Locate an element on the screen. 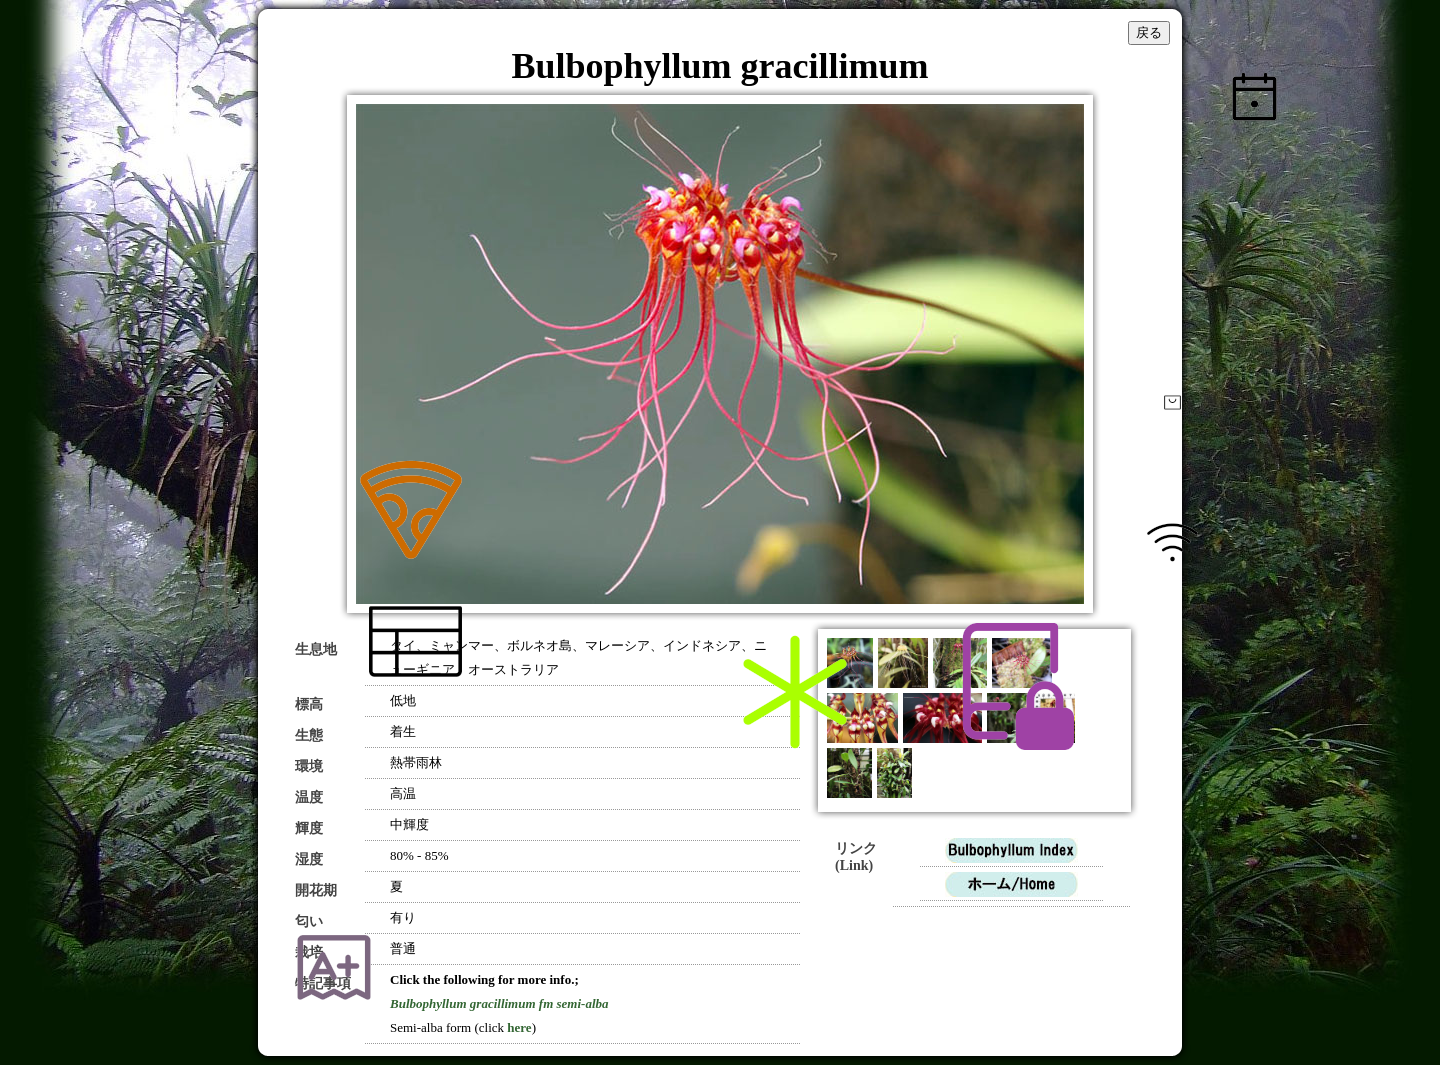 This screenshot has height=1065, width=1440. indicates a required field in a form is located at coordinates (795, 692).